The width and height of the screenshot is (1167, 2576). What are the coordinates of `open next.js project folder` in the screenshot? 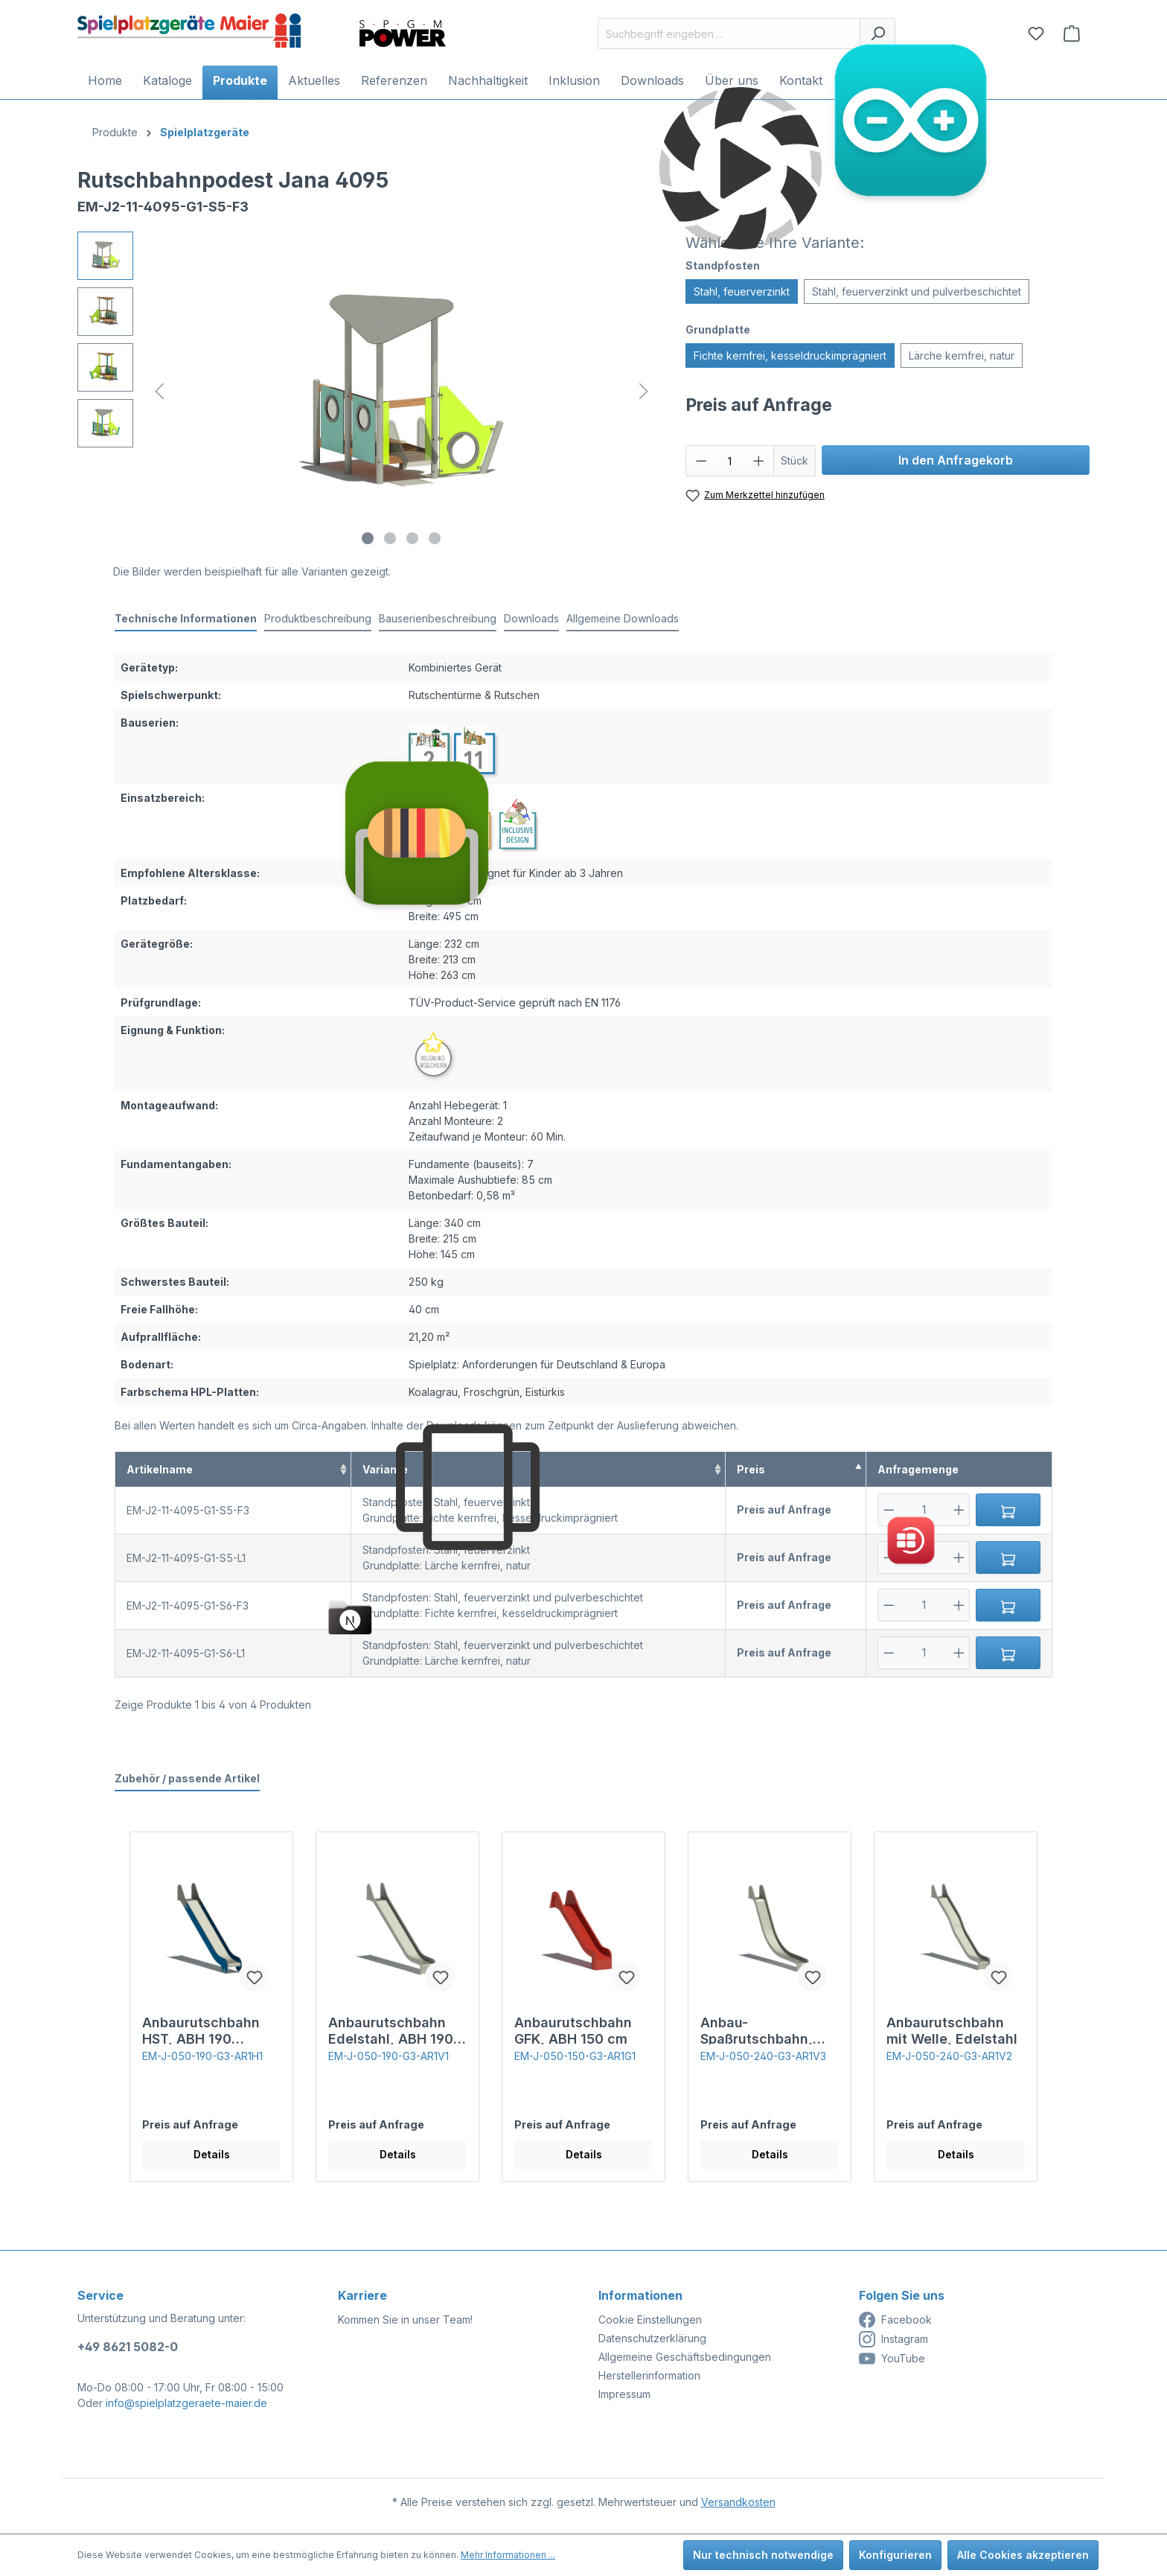 It's located at (350, 1619).